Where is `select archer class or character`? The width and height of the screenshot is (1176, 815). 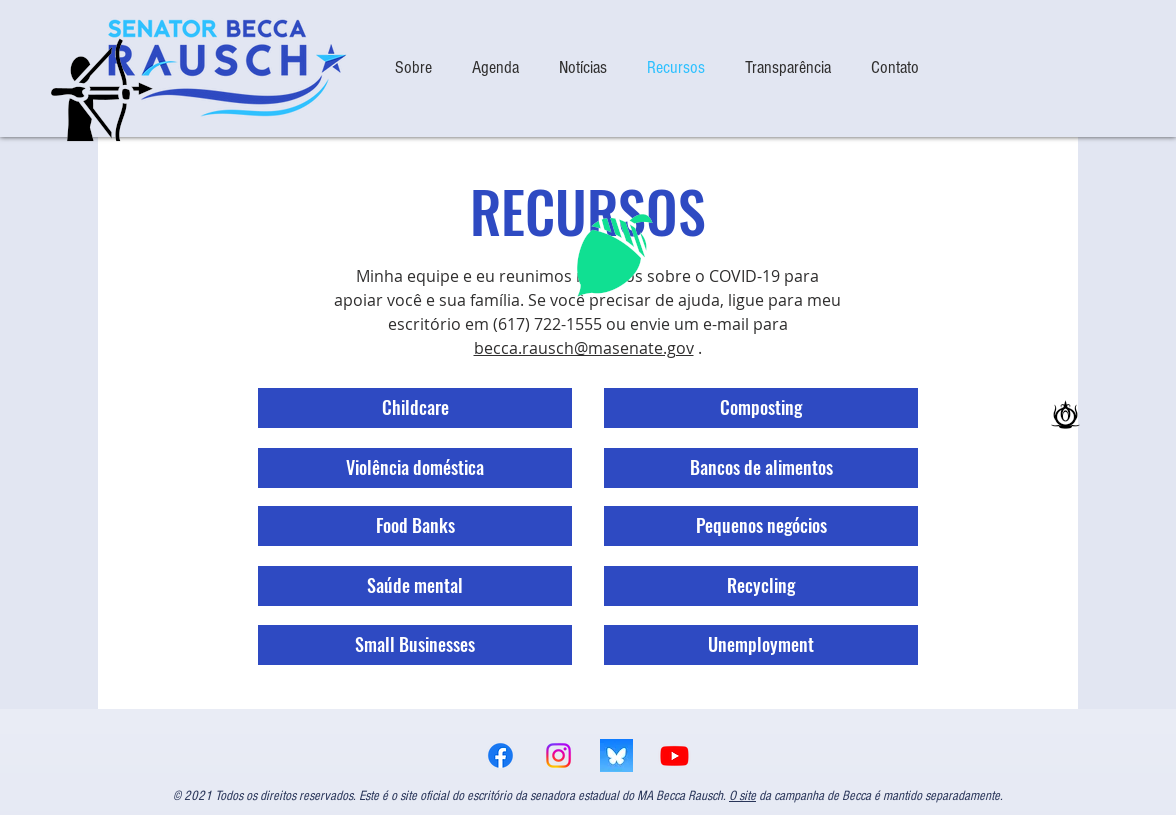
select archer class or character is located at coordinates (101, 89).